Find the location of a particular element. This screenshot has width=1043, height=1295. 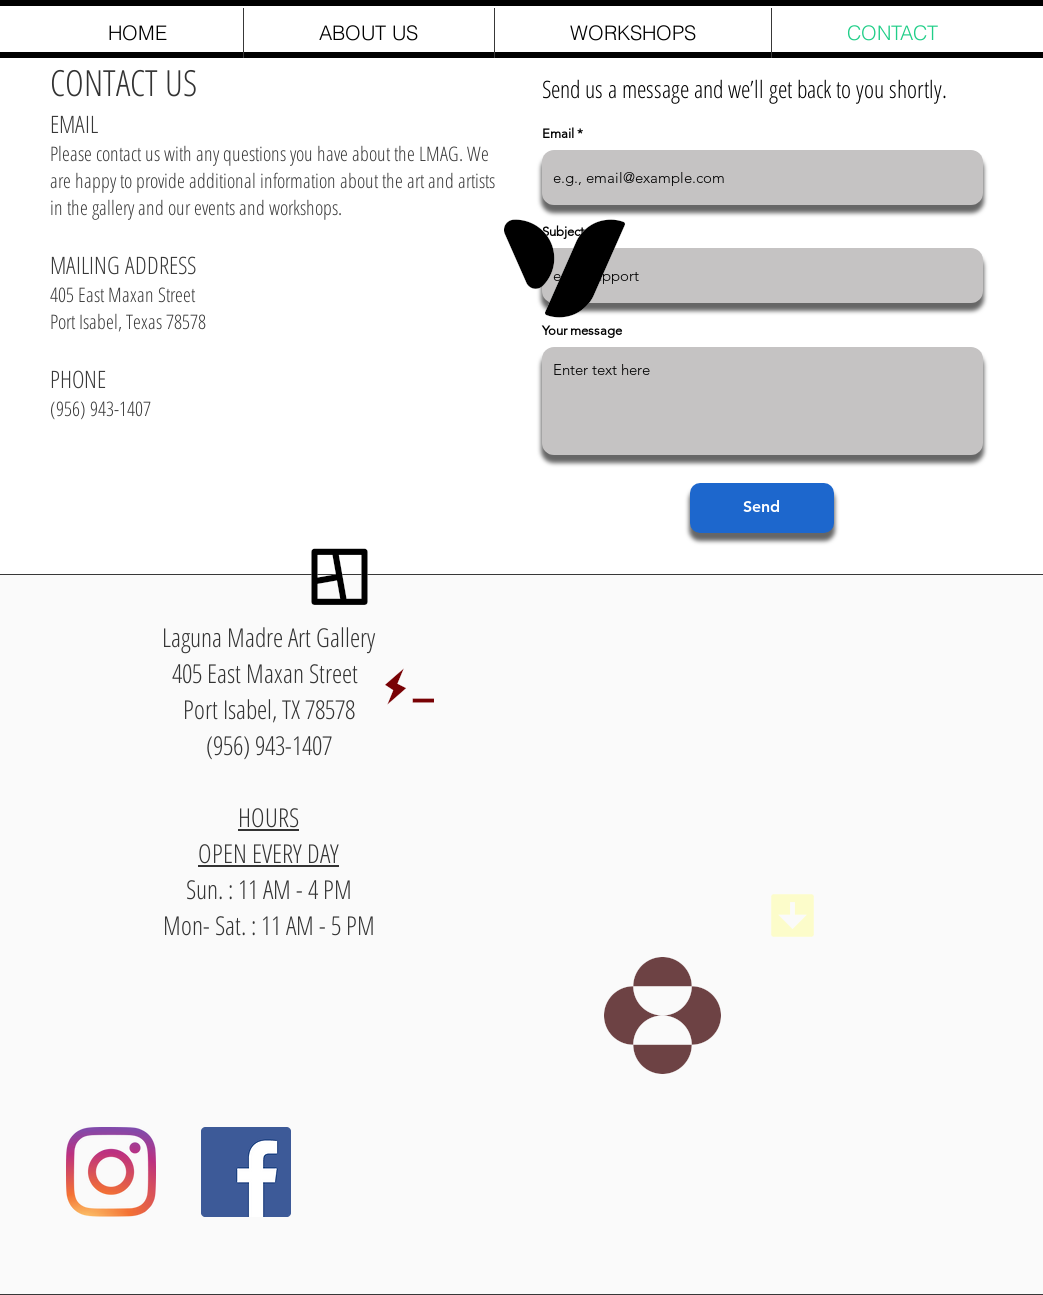

Merck pharmaceutical company logo is located at coordinates (662, 1015).